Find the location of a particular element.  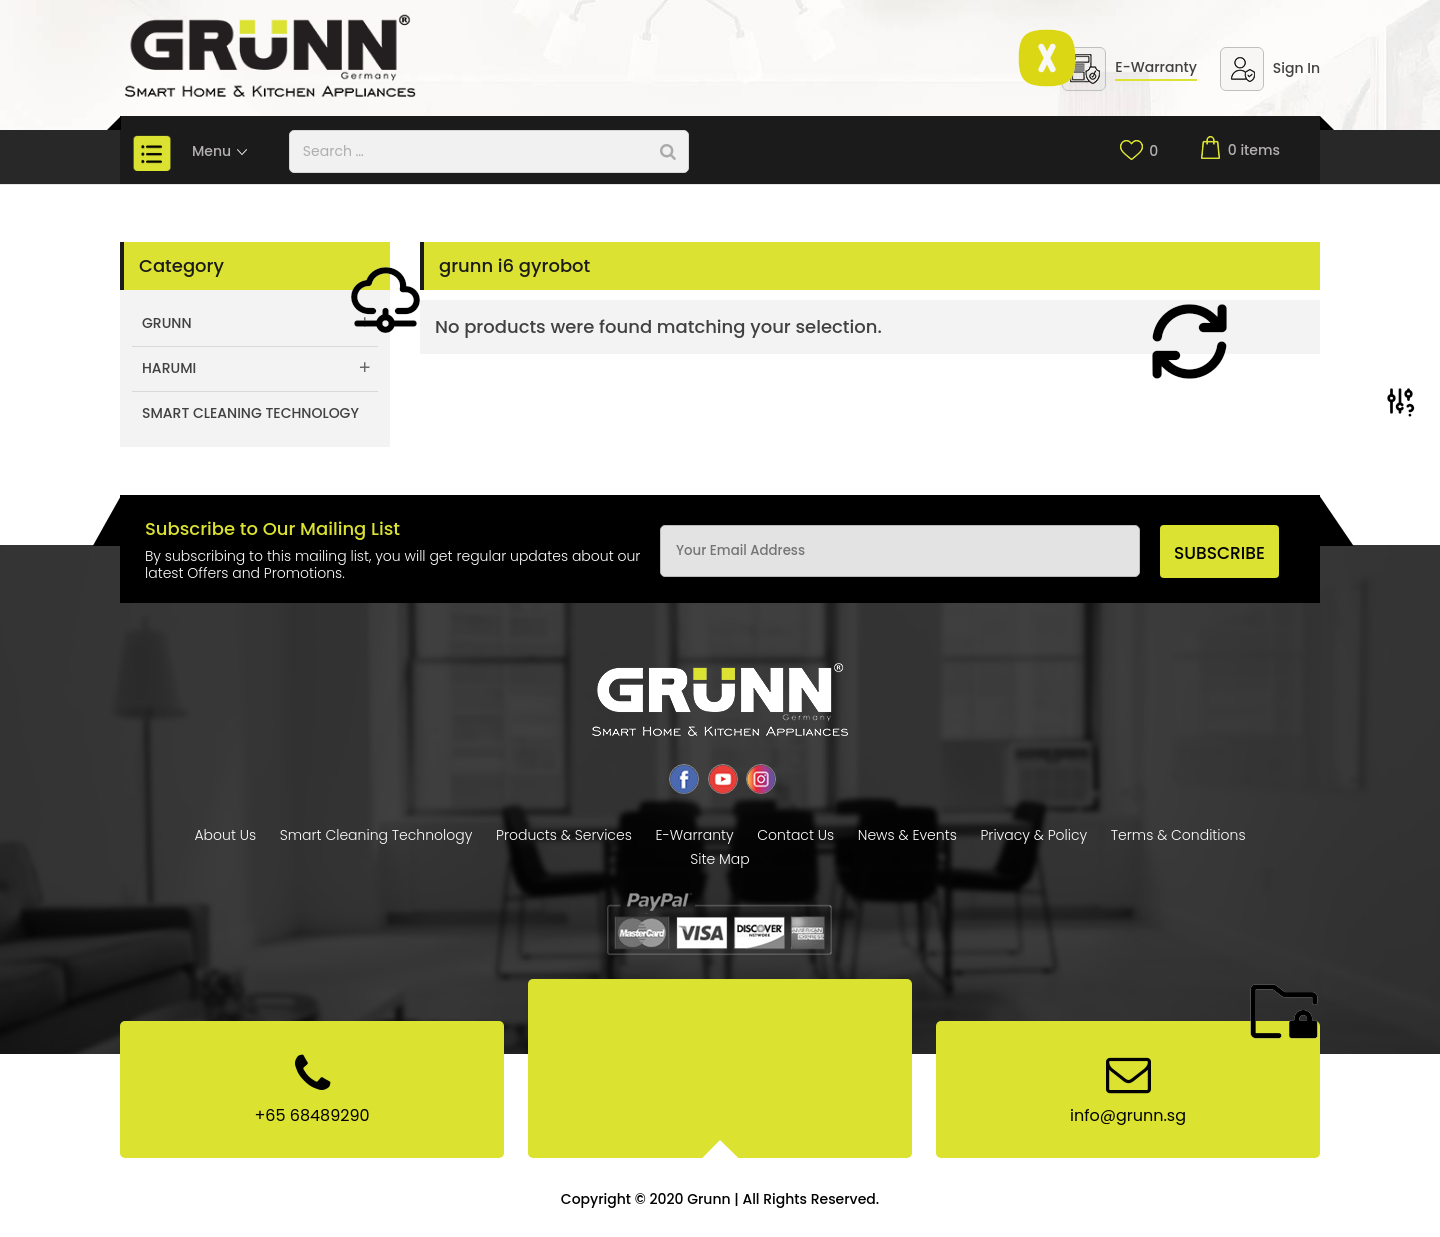

close or dismiss a dialog is located at coordinates (1047, 58).